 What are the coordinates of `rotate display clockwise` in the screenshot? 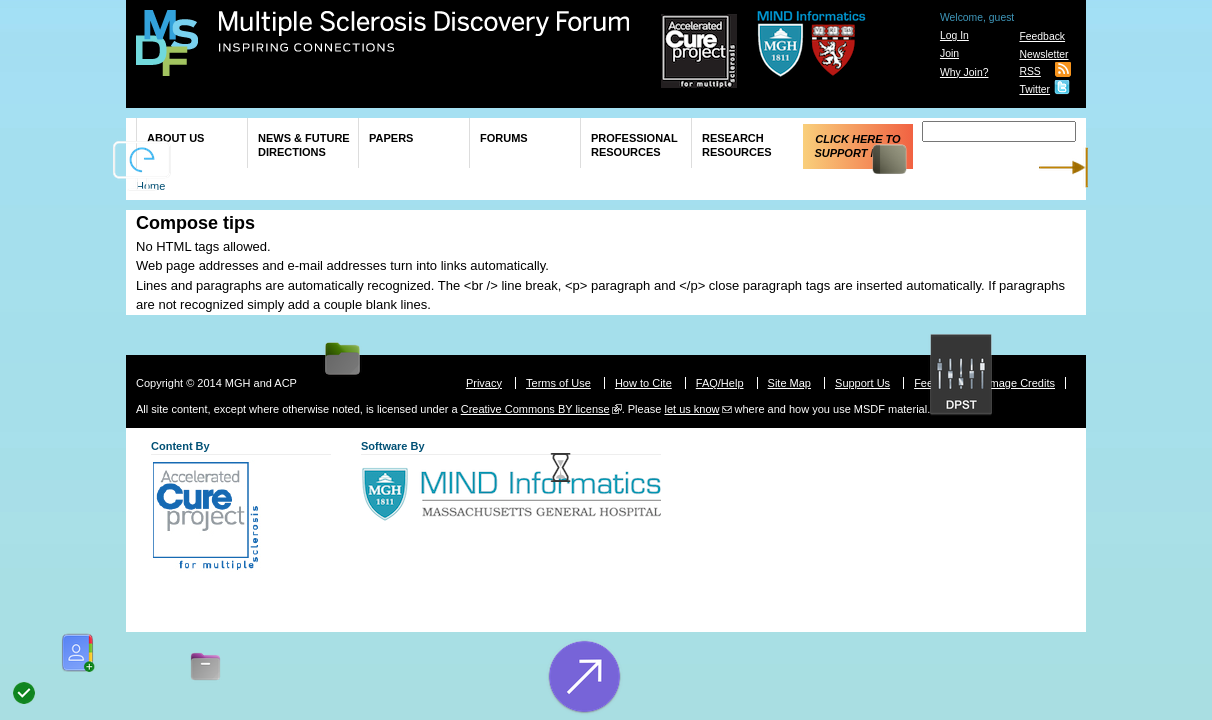 It's located at (142, 166).